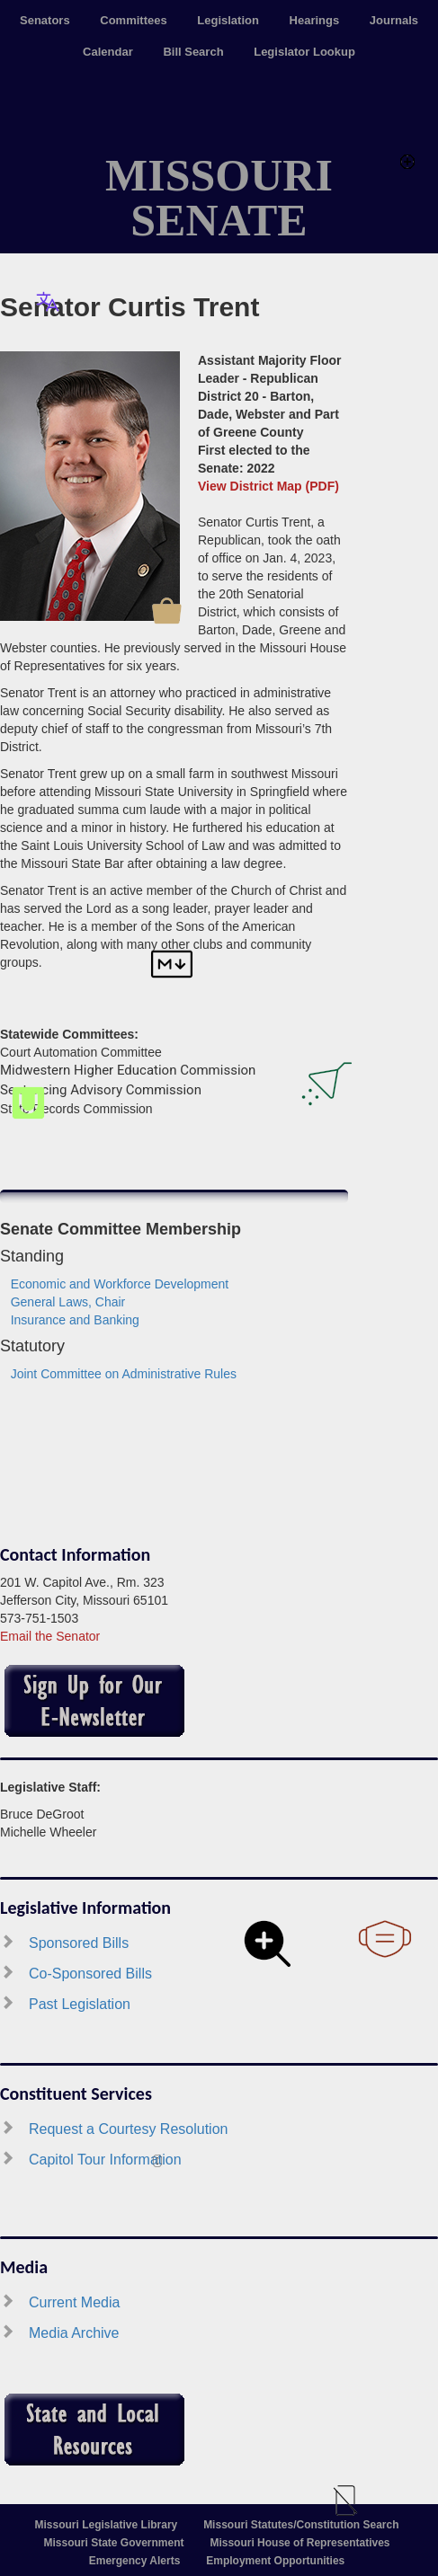  I want to click on shower or bathroom amenity indicator, so click(326, 1081).